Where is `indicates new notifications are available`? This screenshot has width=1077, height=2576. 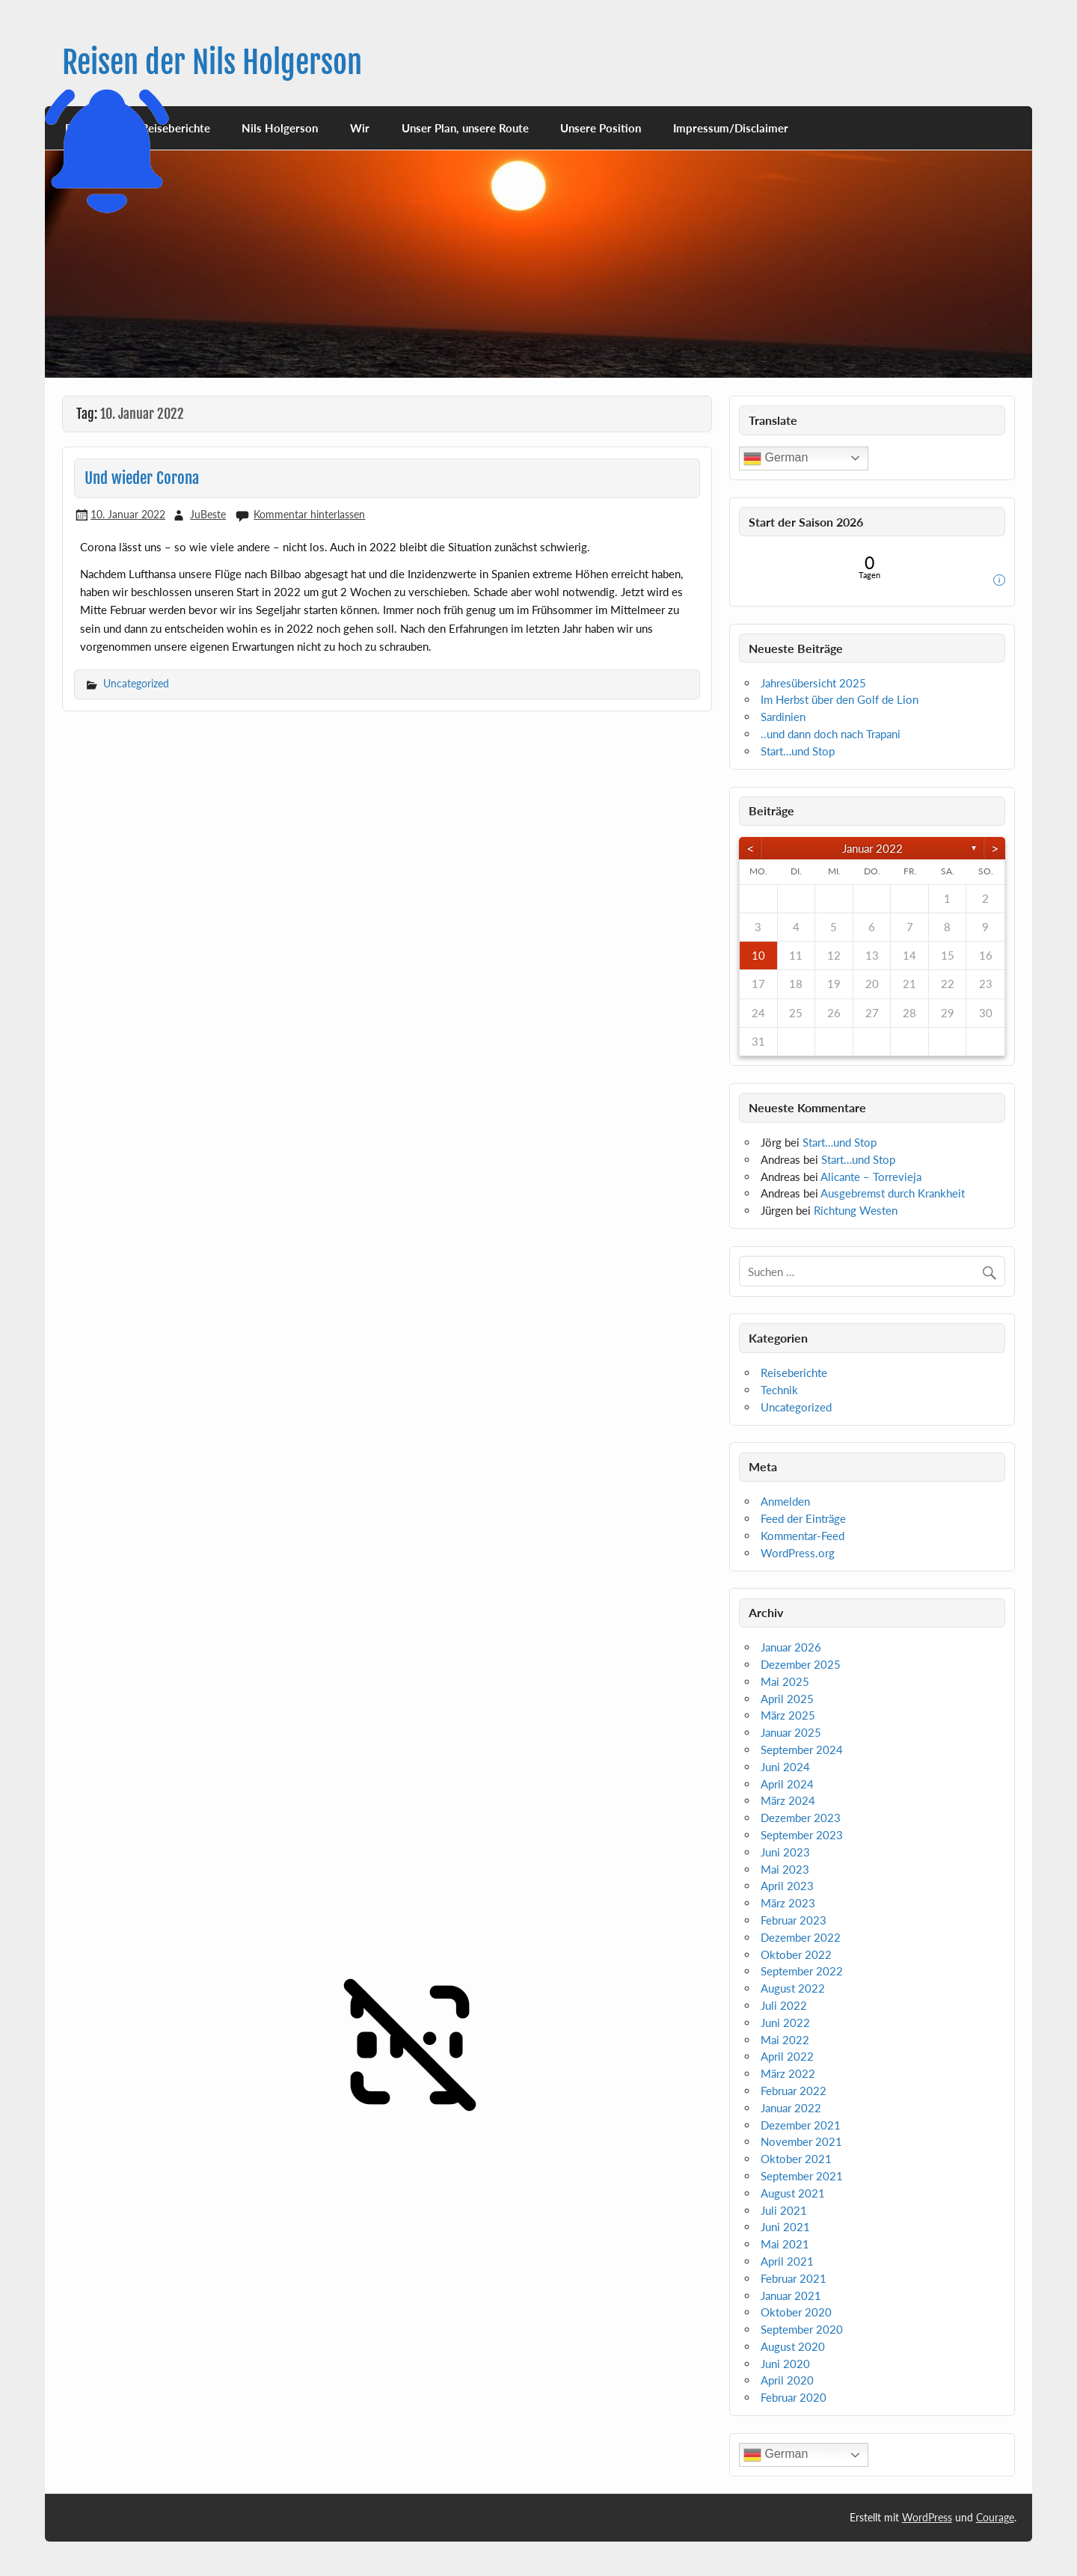 indicates new notifications are available is located at coordinates (107, 151).